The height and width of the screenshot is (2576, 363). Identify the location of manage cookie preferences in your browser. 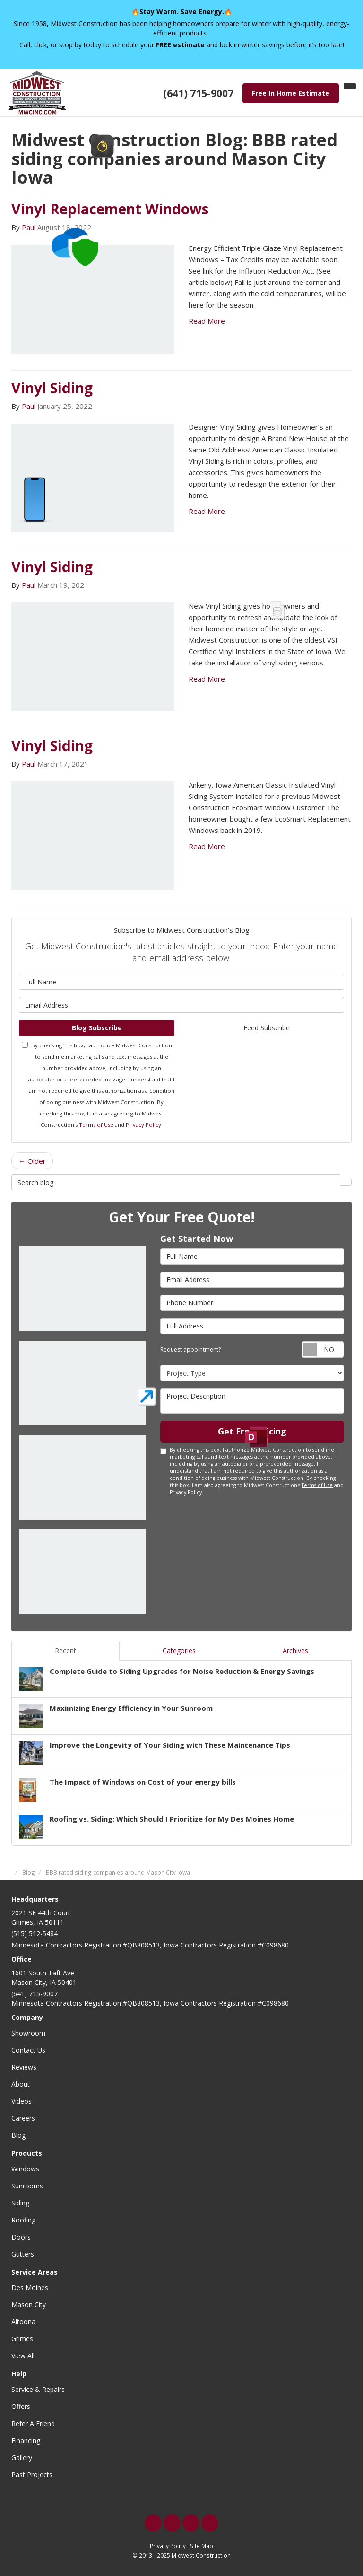
(102, 146).